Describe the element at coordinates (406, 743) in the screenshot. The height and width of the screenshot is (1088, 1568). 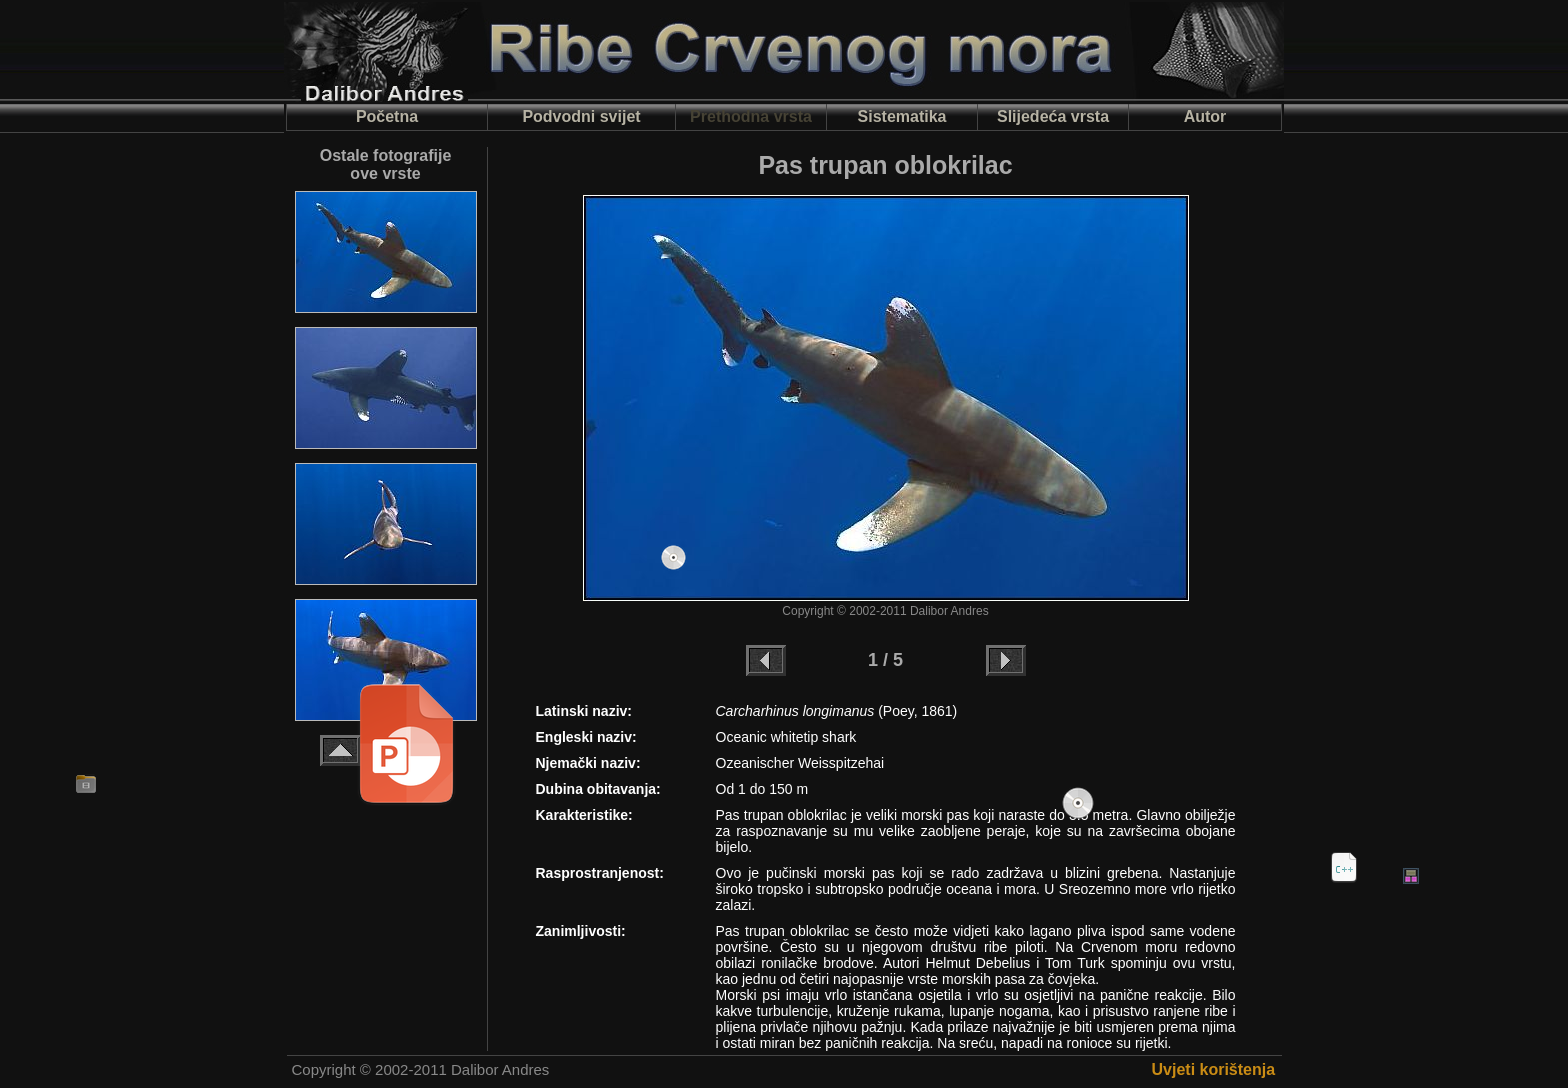
I see `microsoft powerpoint file` at that location.